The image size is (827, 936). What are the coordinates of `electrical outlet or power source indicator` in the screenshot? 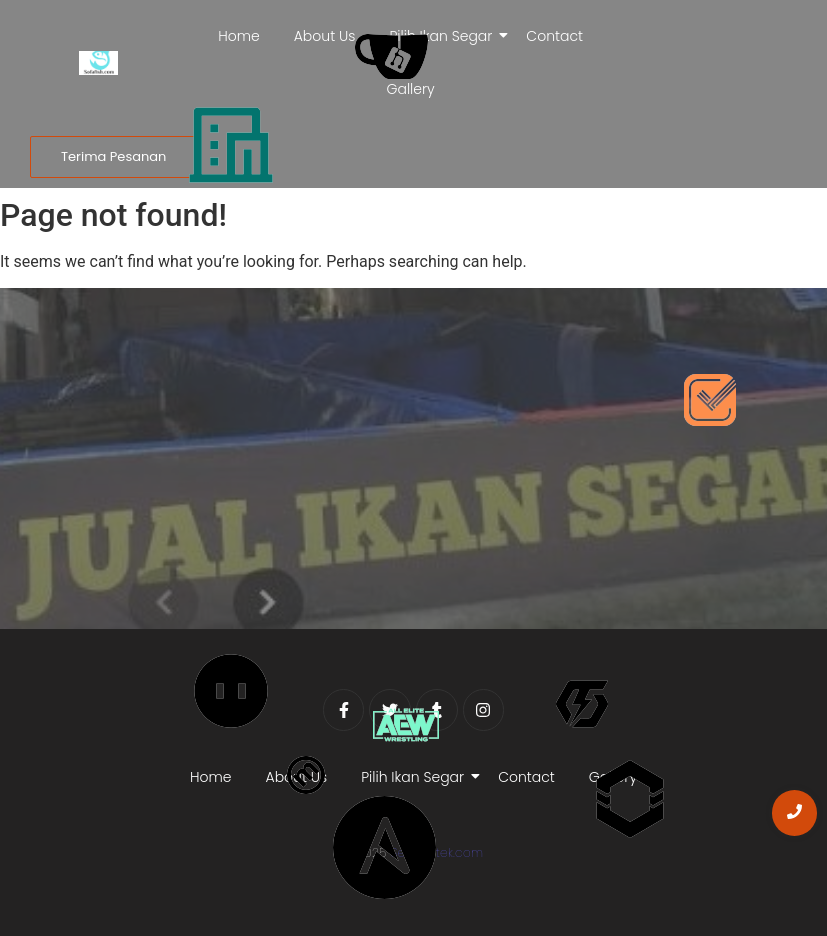 It's located at (231, 691).